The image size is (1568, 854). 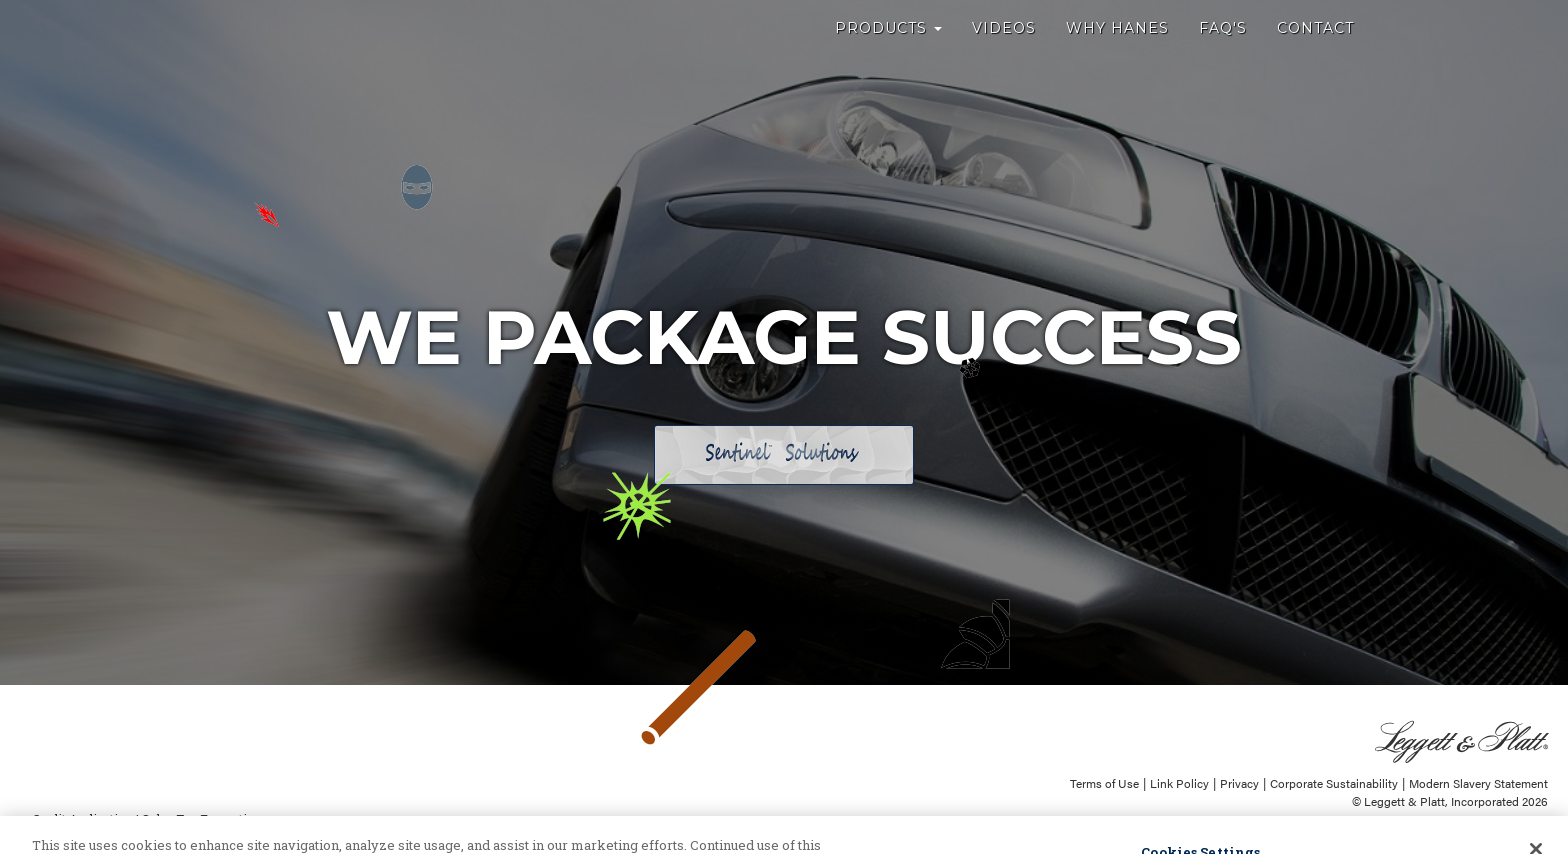 What do you see at coordinates (698, 687) in the screenshot?
I see `place a straight pipe segment` at bounding box center [698, 687].